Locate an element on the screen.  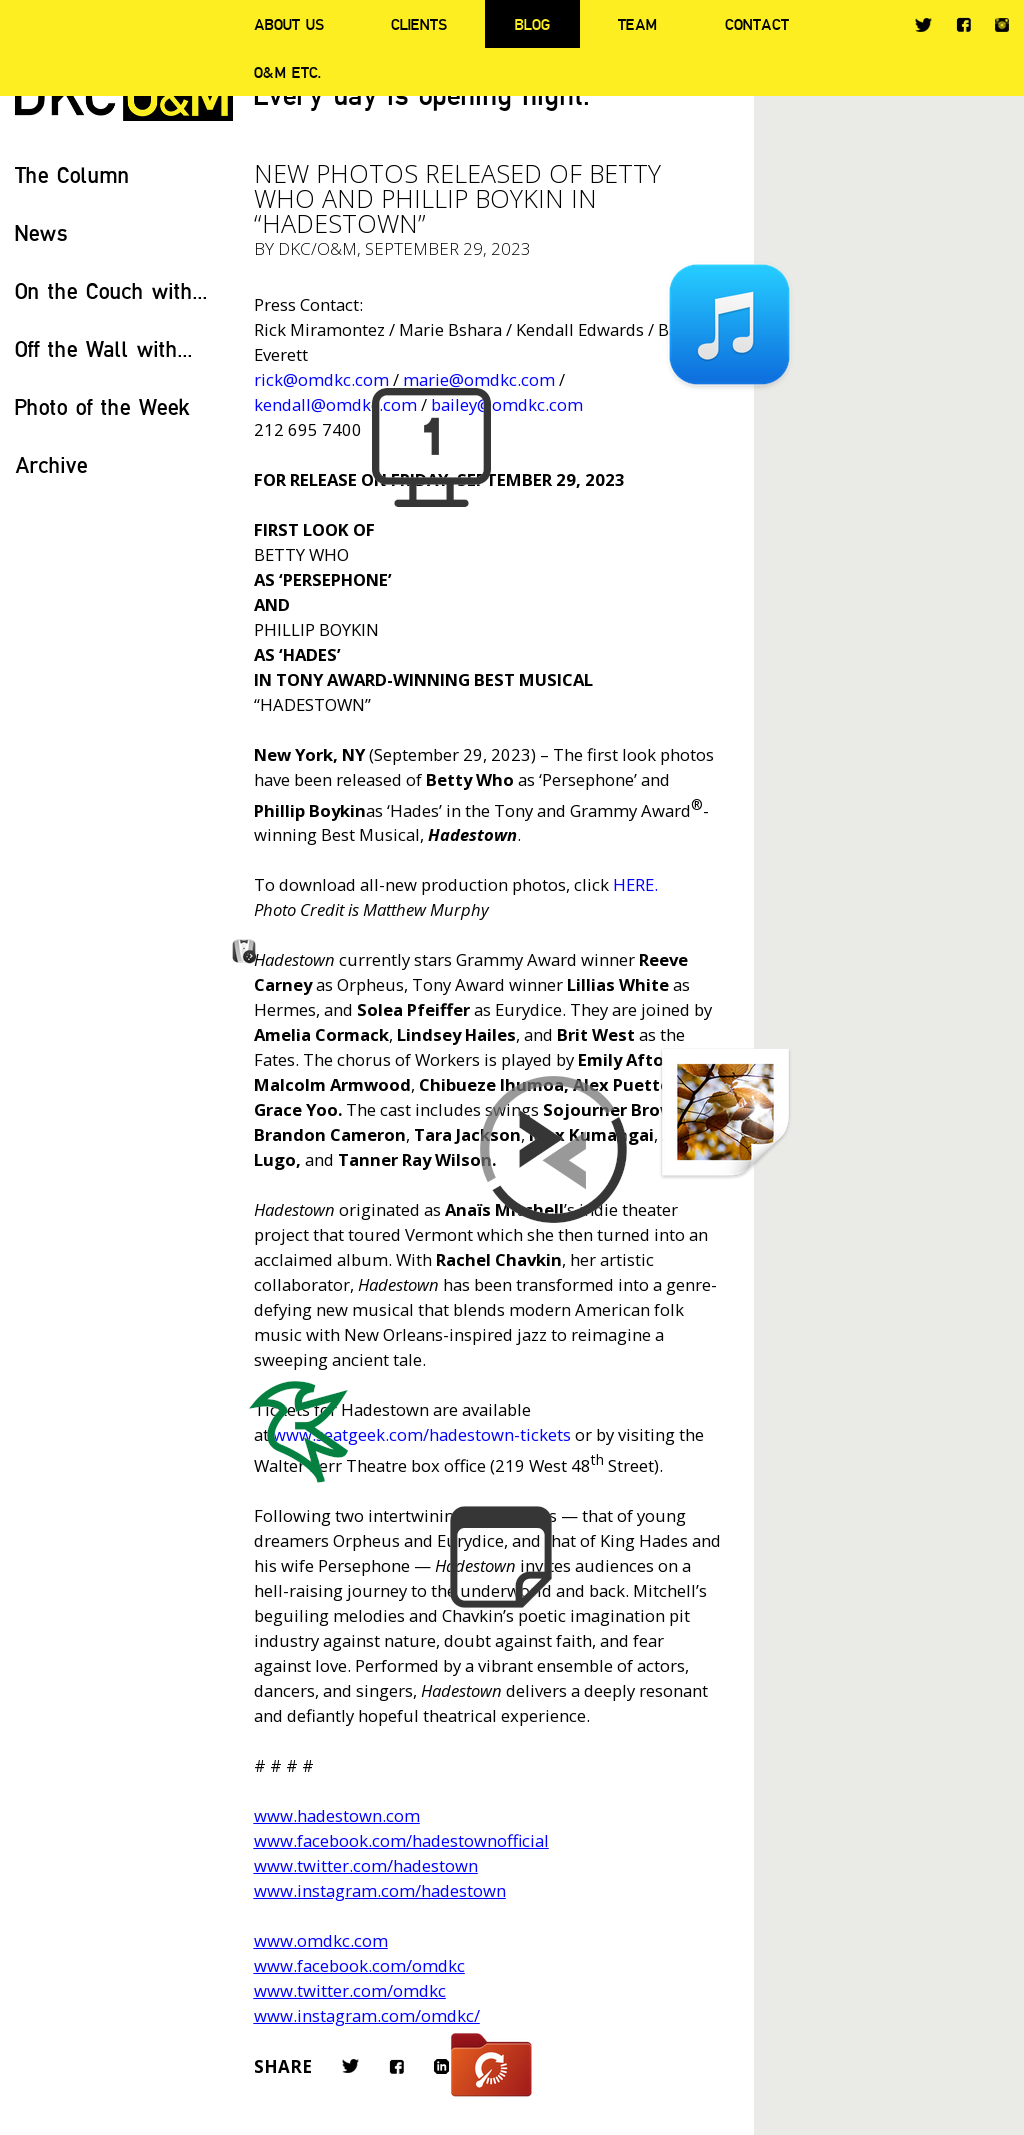
display 1 in a multi-monitor setup is located at coordinates (431, 447).